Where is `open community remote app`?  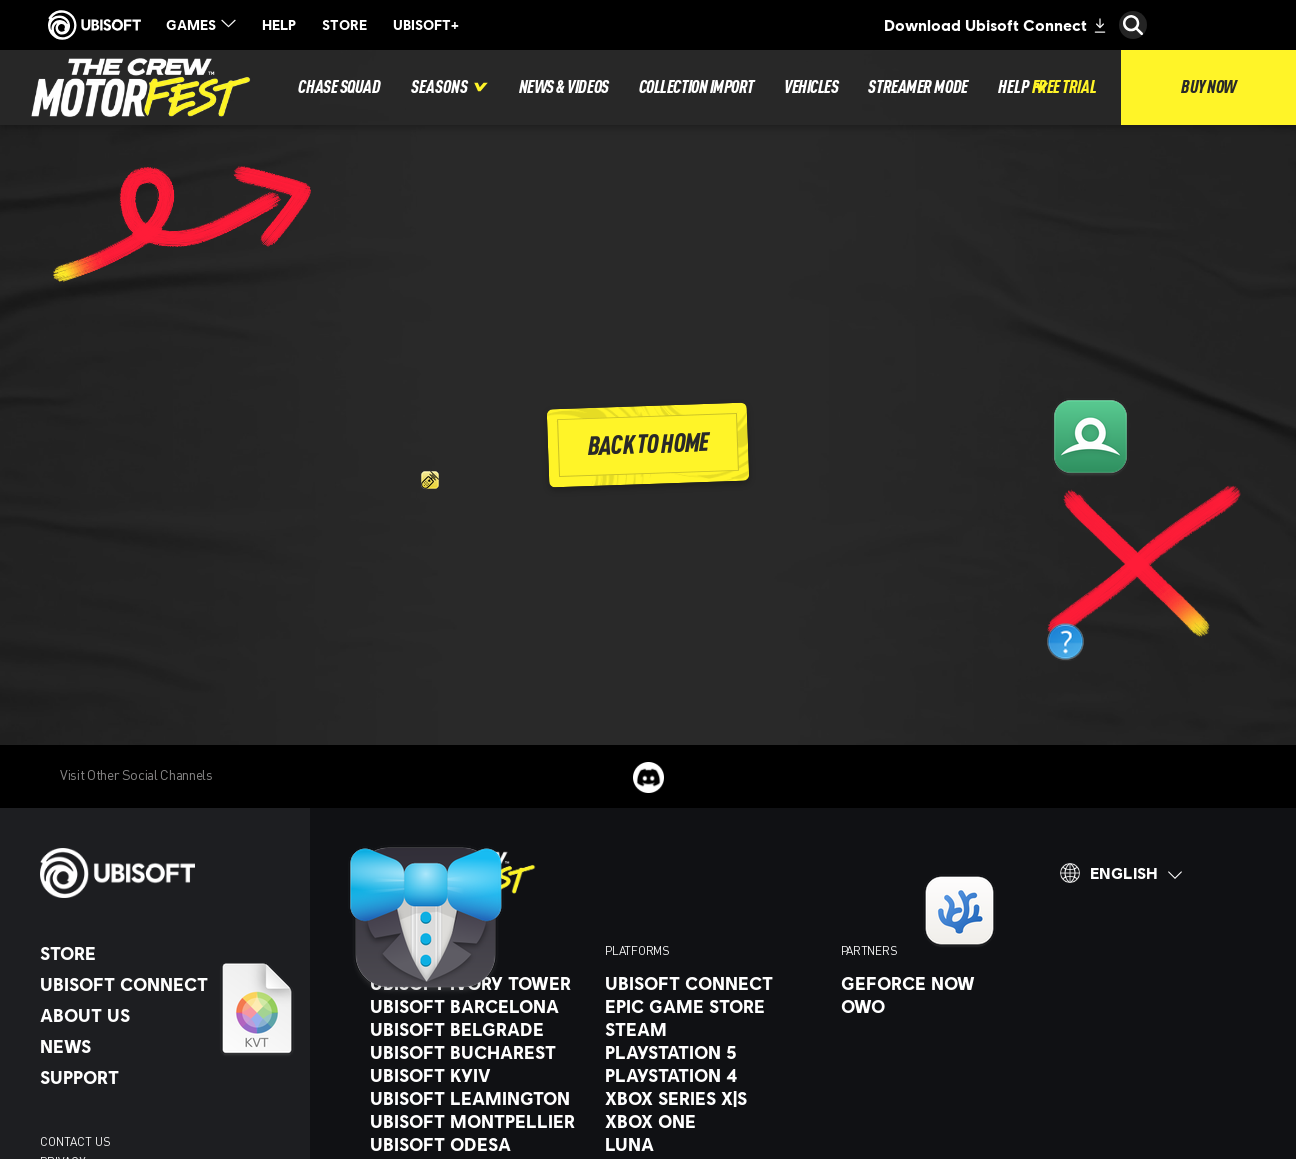
open community remote app is located at coordinates (430, 480).